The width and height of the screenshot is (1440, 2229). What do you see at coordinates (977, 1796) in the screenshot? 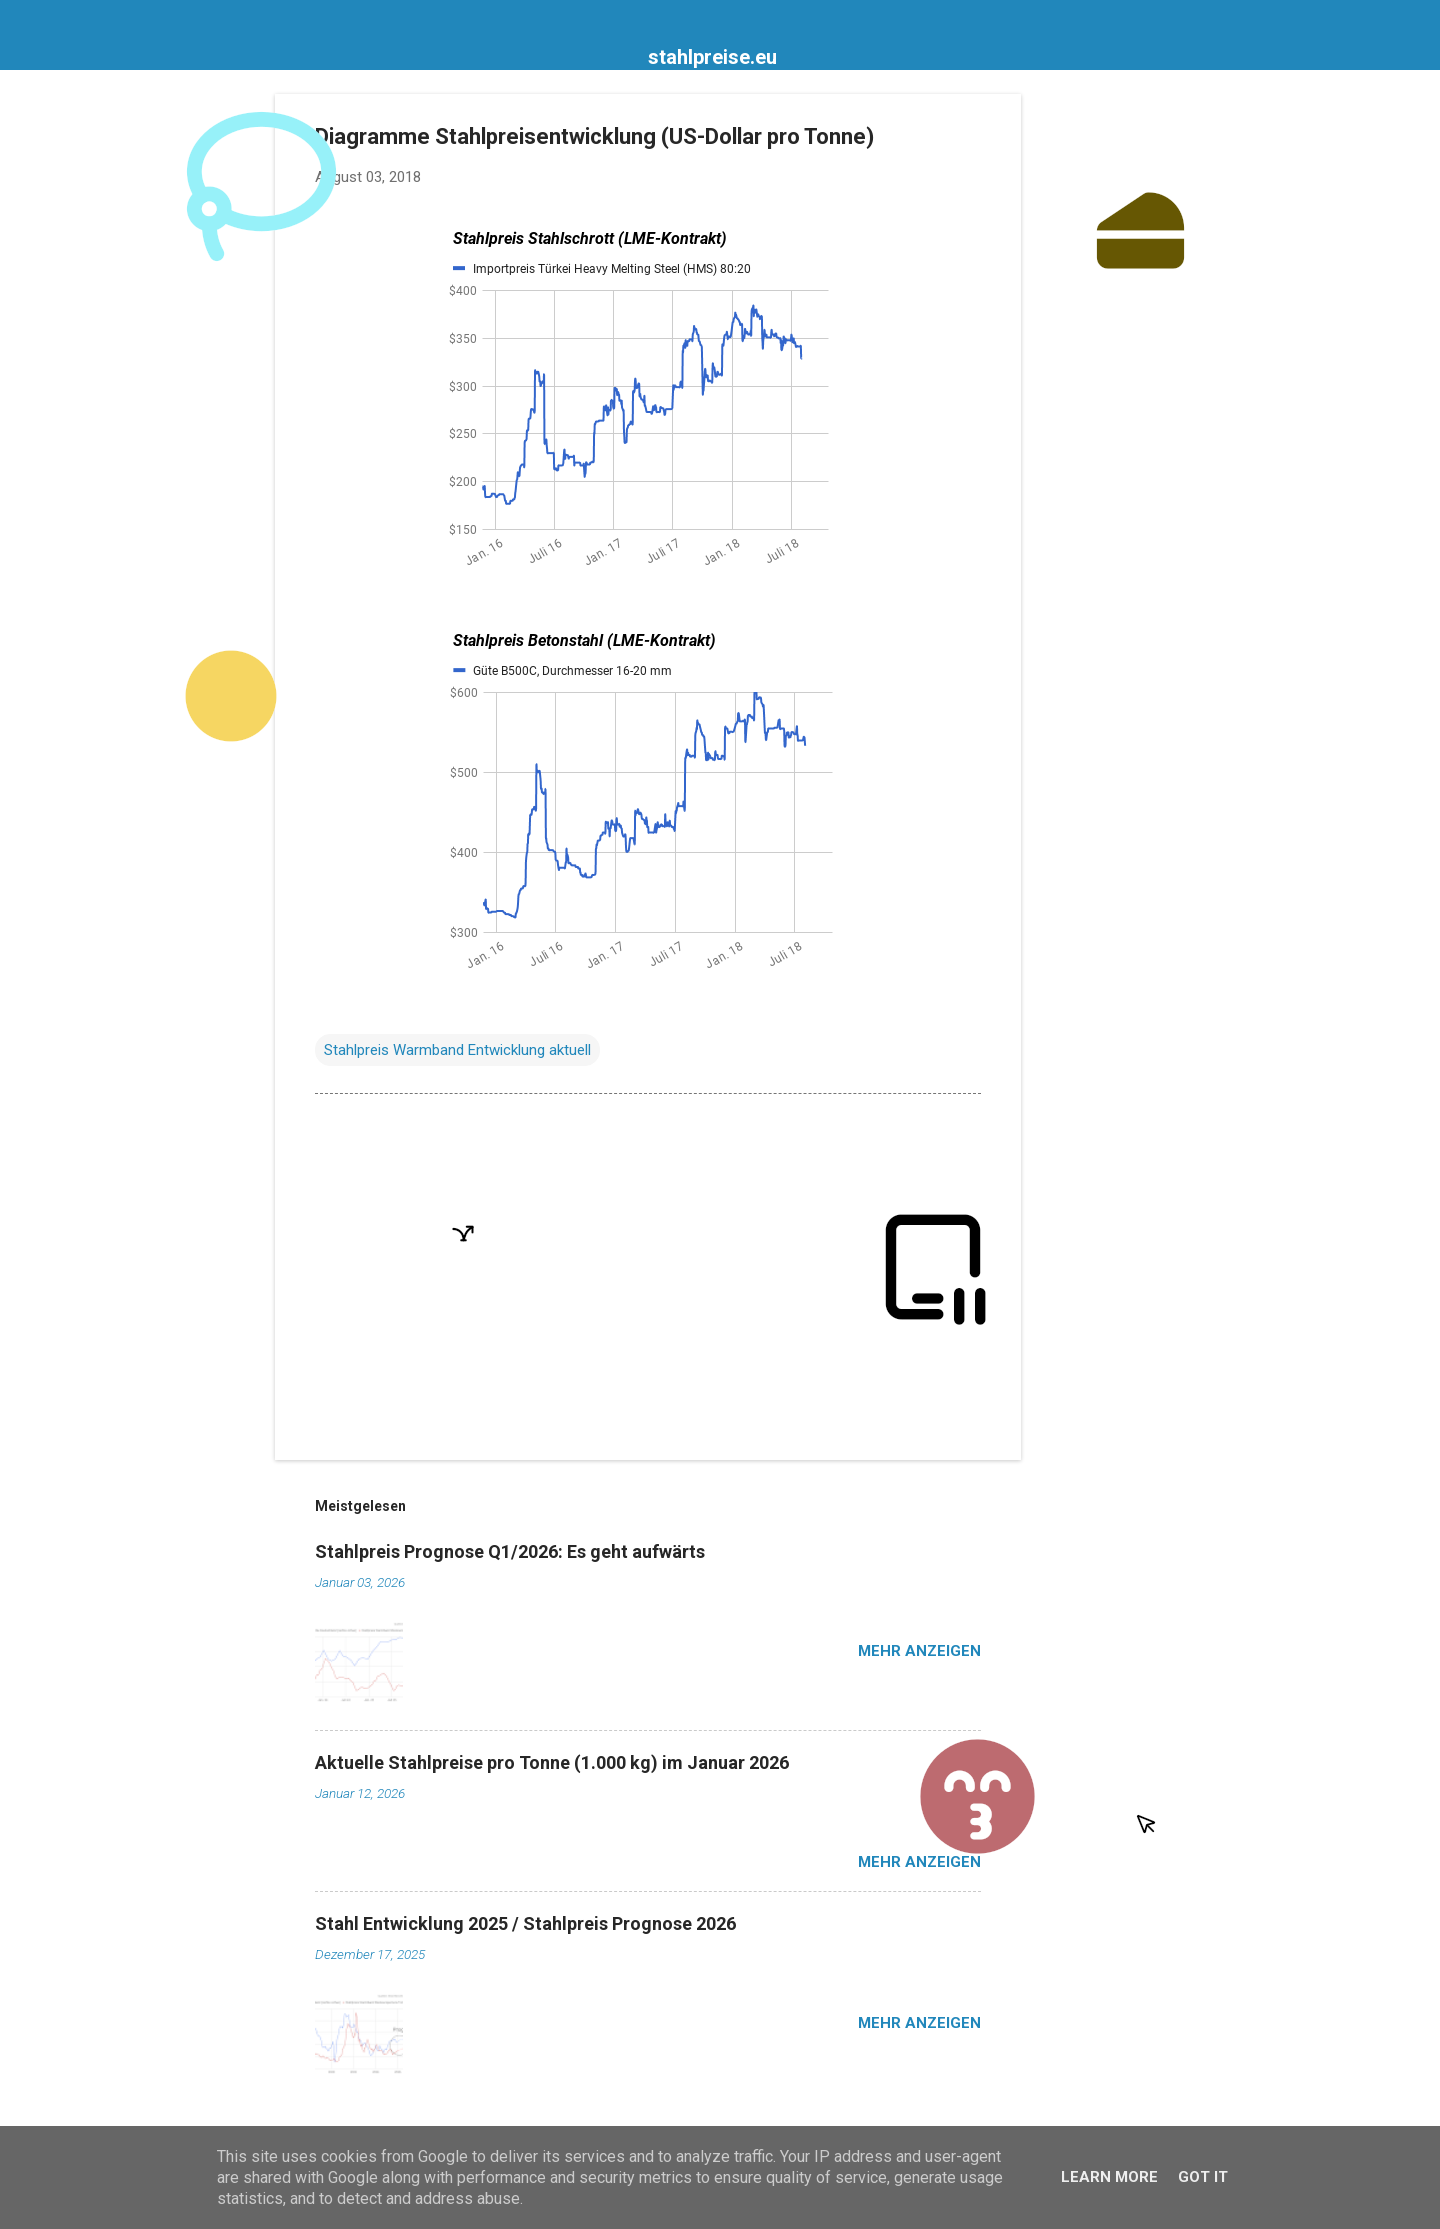
I see `send a kiss or blowing kiss emoji reaction` at bounding box center [977, 1796].